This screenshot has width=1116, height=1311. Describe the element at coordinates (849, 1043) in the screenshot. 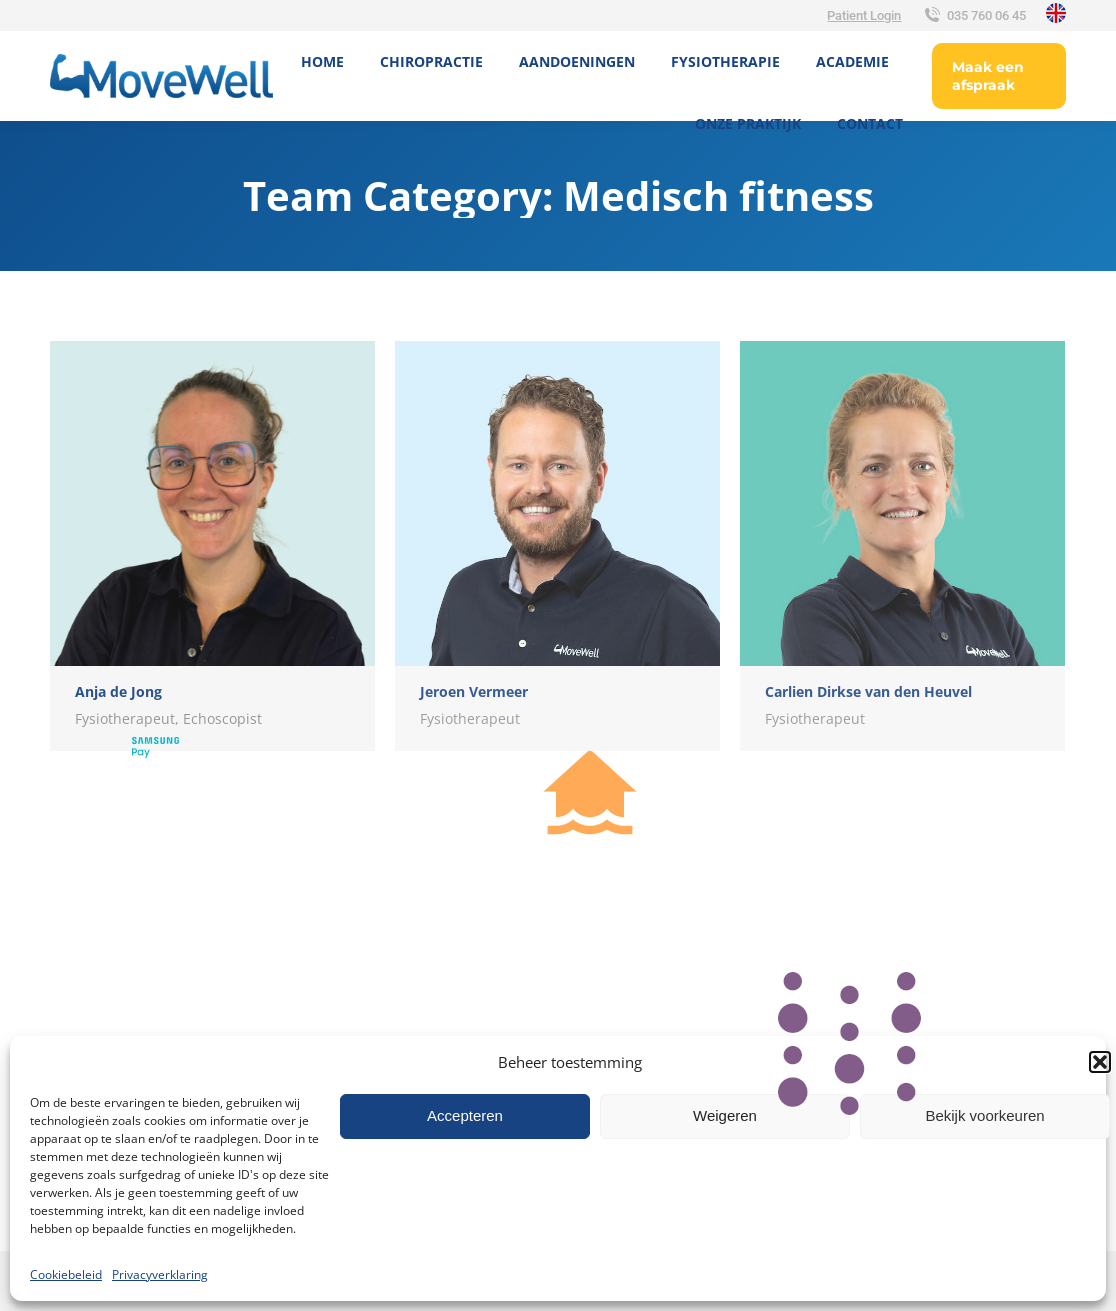

I see `open weights & biases dashboard` at that location.